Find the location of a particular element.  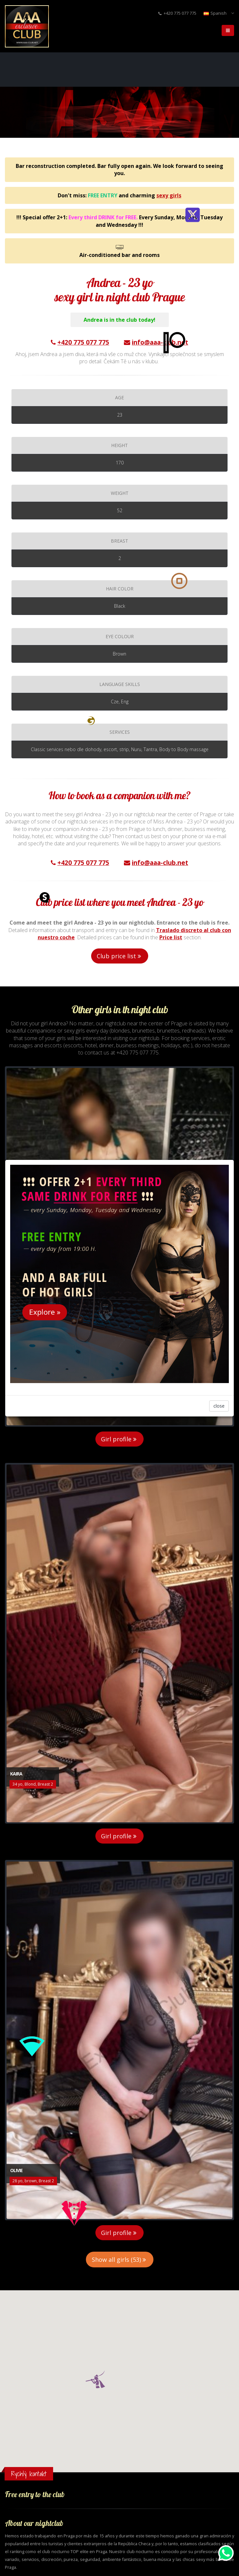

stylelint CSS linting tool logo is located at coordinates (74, 2213).